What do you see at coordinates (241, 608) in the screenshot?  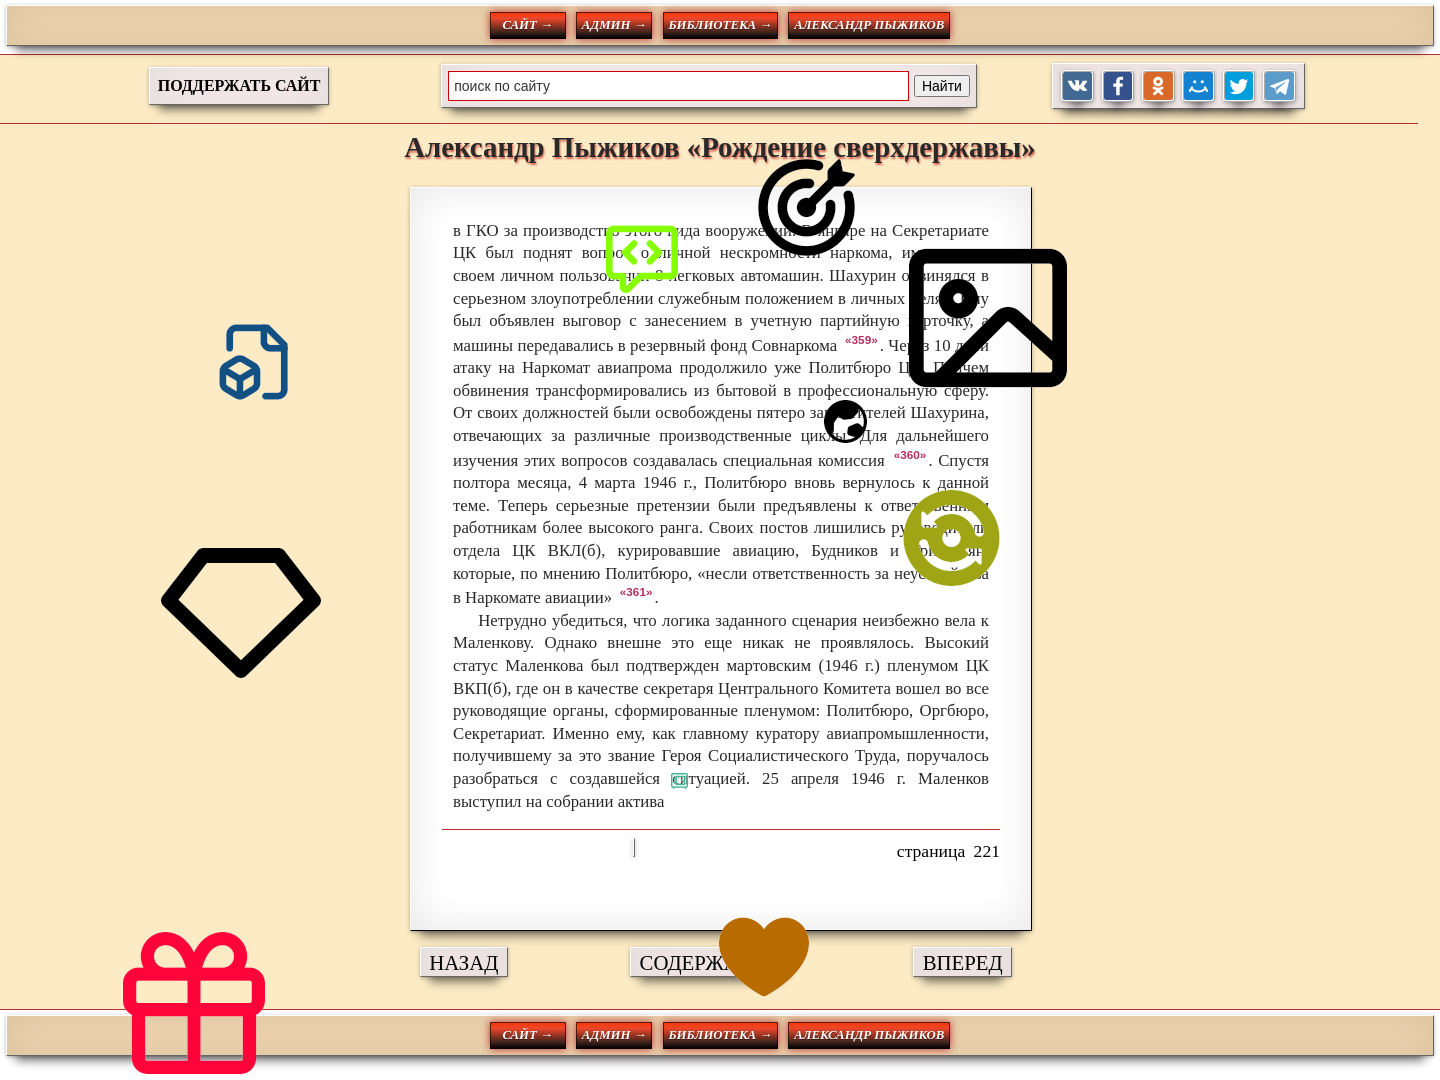 I see `indicates Ruby programming language` at bounding box center [241, 608].